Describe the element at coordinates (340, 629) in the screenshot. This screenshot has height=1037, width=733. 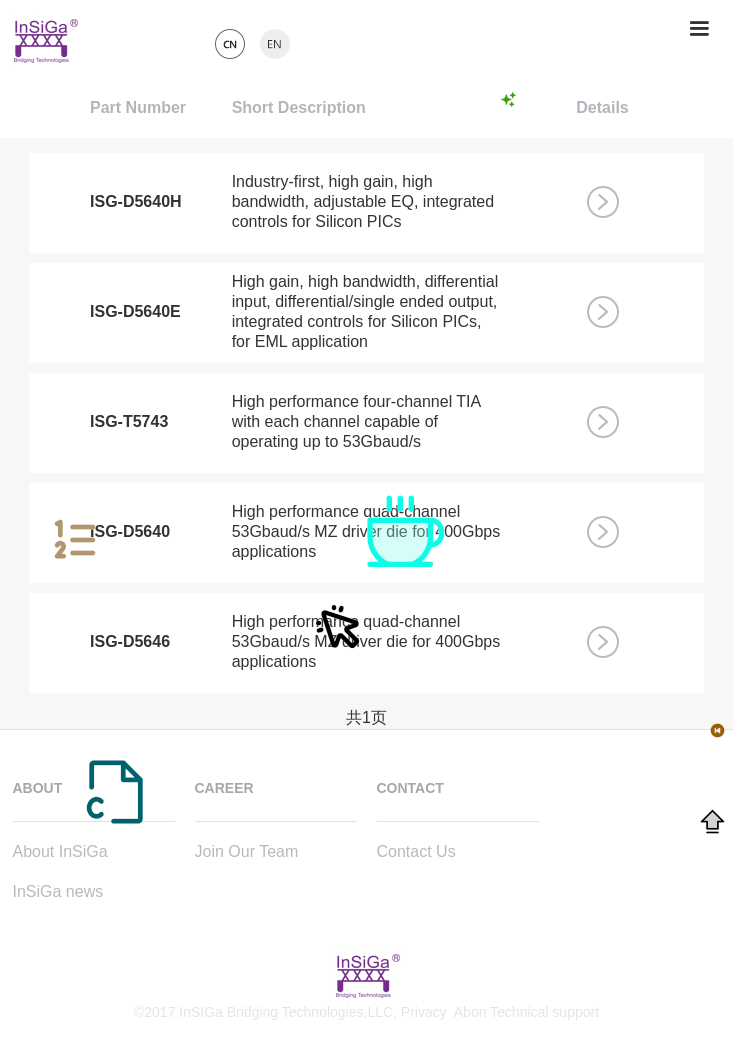
I see `click or tap to interact` at that location.